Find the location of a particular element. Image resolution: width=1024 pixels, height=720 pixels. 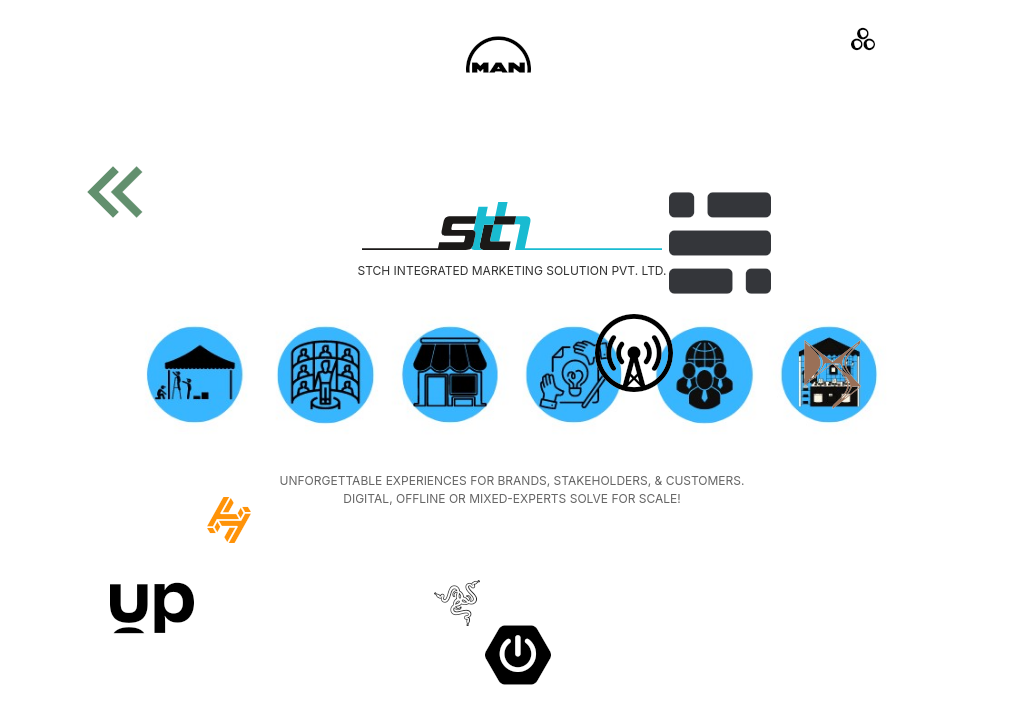

DS Automobiles brand logo is located at coordinates (832, 374).